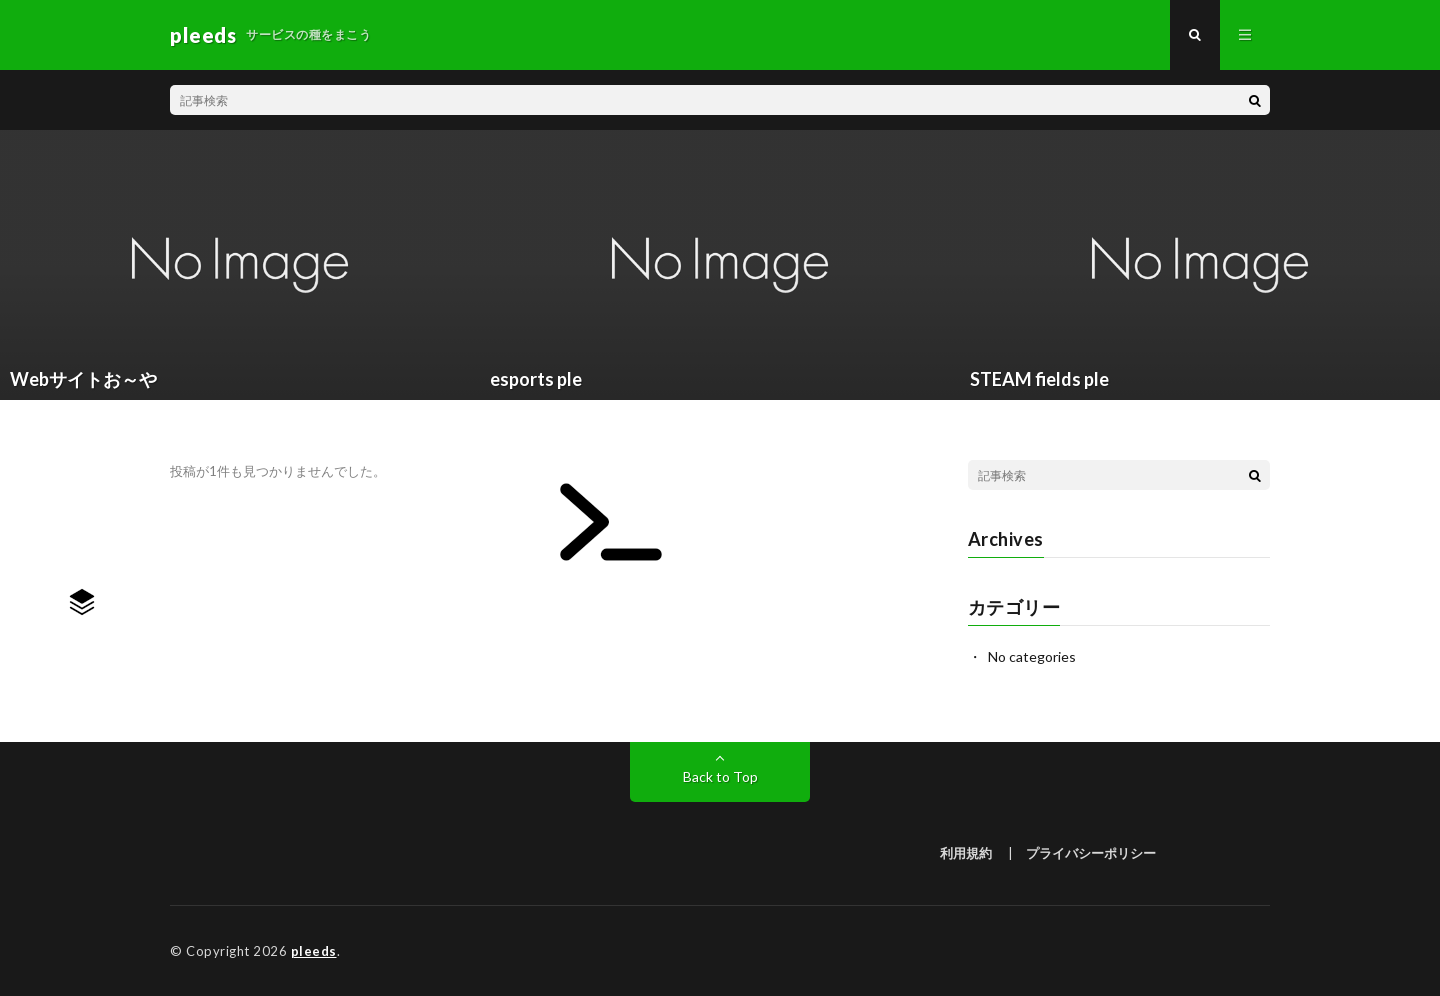  Describe the element at coordinates (82, 602) in the screenshot. I see `view layers or stacked content` at that location.